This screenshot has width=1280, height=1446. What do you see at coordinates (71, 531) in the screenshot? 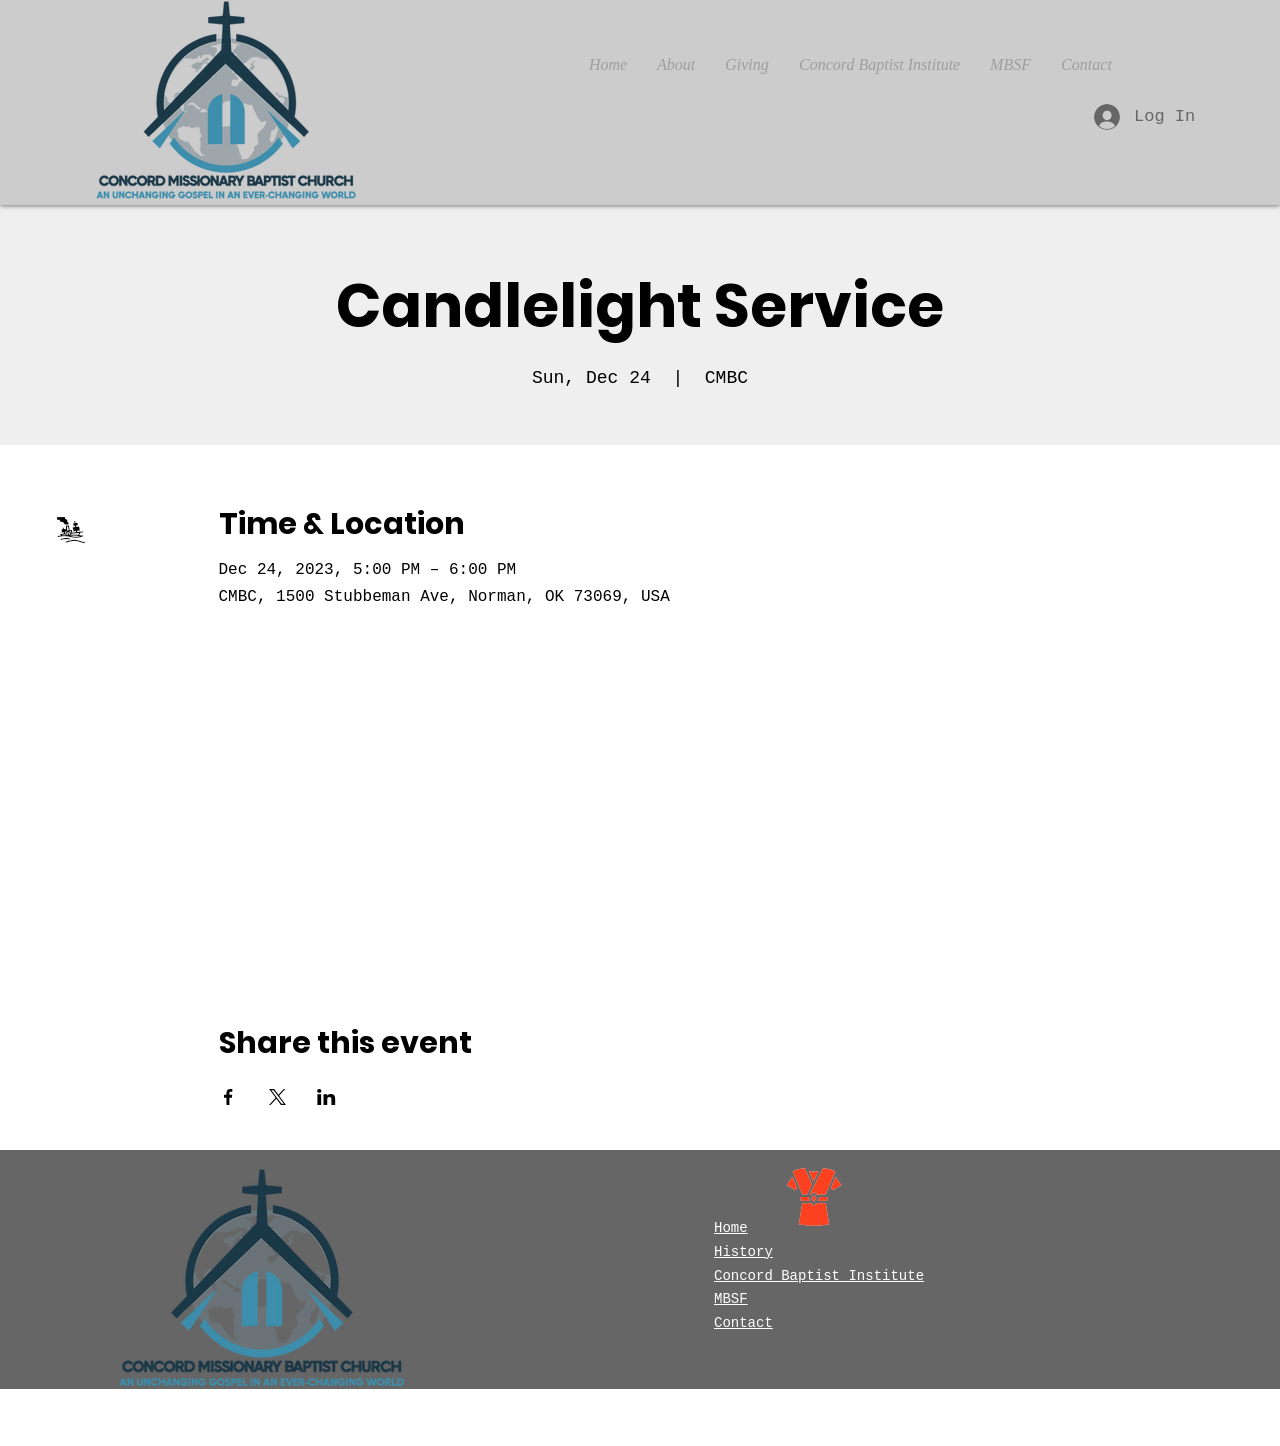
I see `view naval fleet or warship units` at bounding box center [71, 531].